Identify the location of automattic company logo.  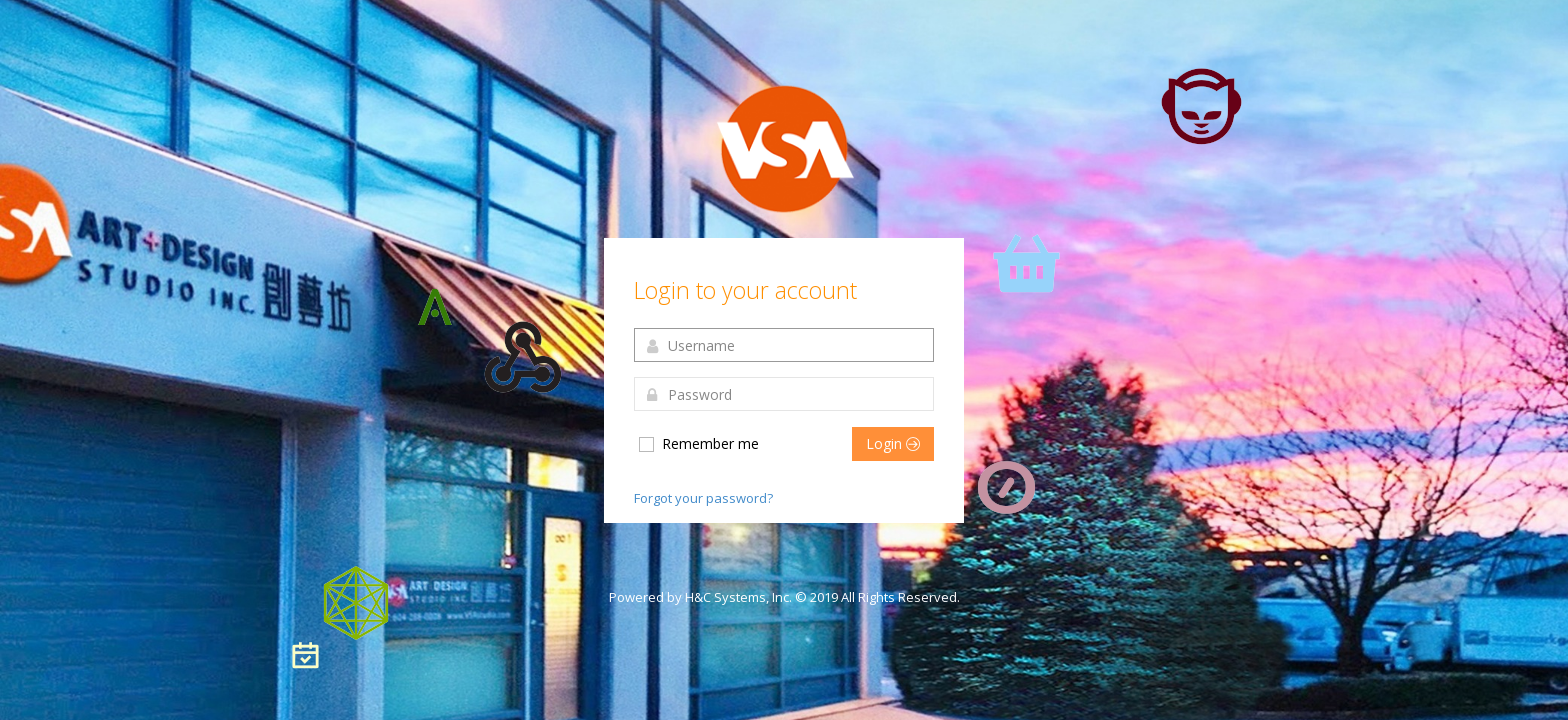
(1006, 487).